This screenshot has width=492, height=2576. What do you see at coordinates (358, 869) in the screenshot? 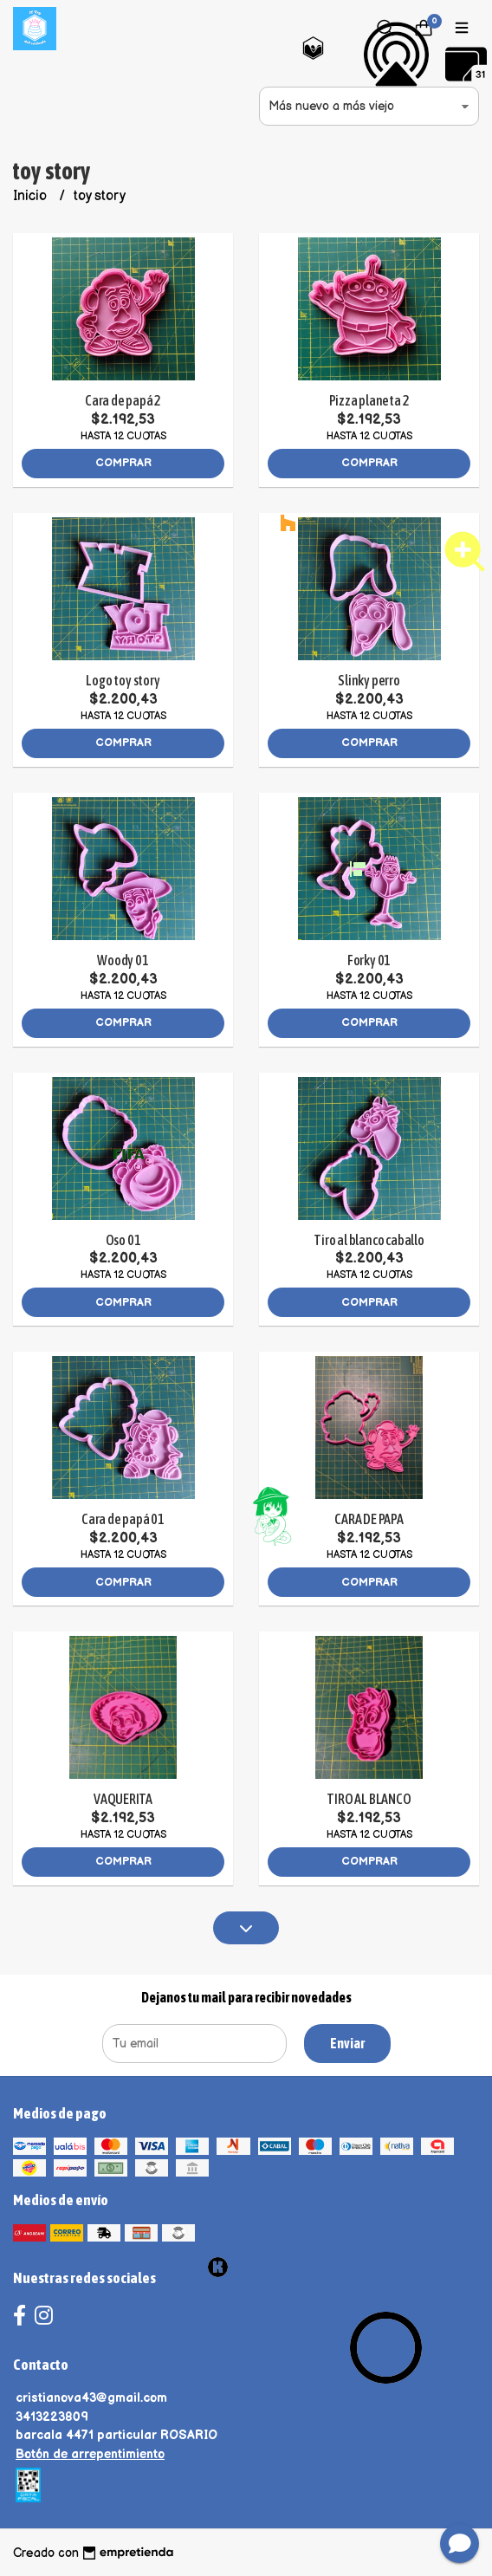
I see `align selected items to the left edge` at bounding box center [358, 869].